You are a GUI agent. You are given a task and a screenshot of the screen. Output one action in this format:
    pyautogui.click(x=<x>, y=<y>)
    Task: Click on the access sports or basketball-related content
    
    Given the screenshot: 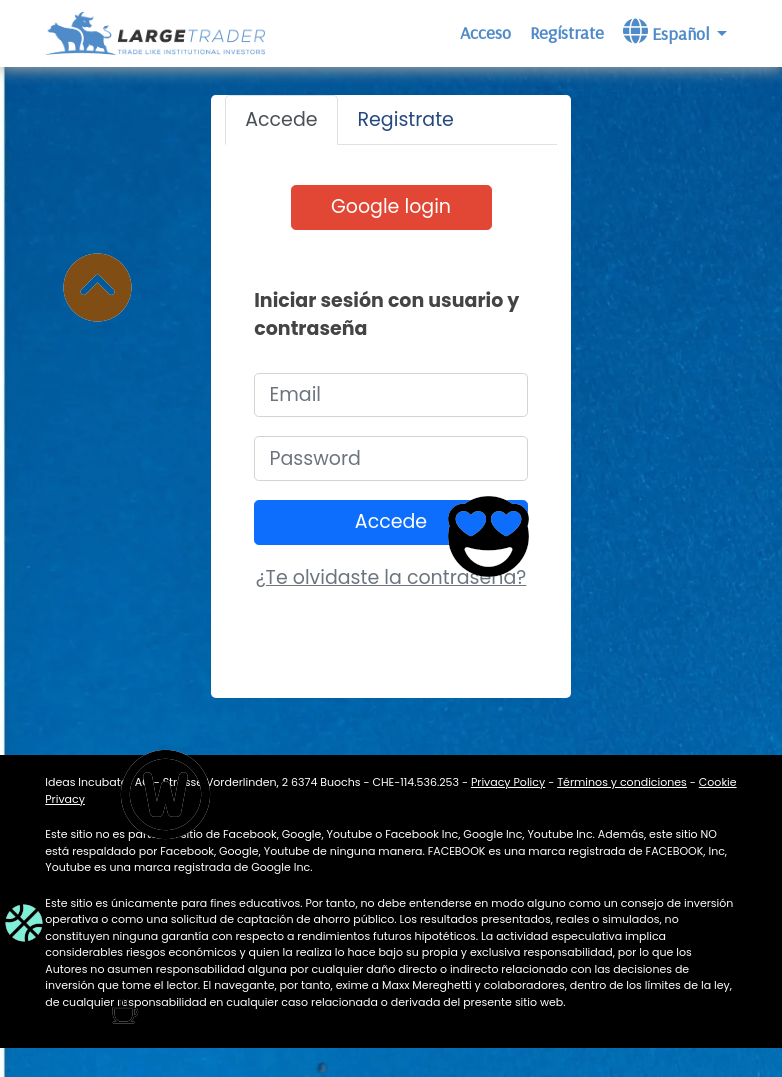 What is the action you would take?
    pyautogui.click(x=24, y=923)
    